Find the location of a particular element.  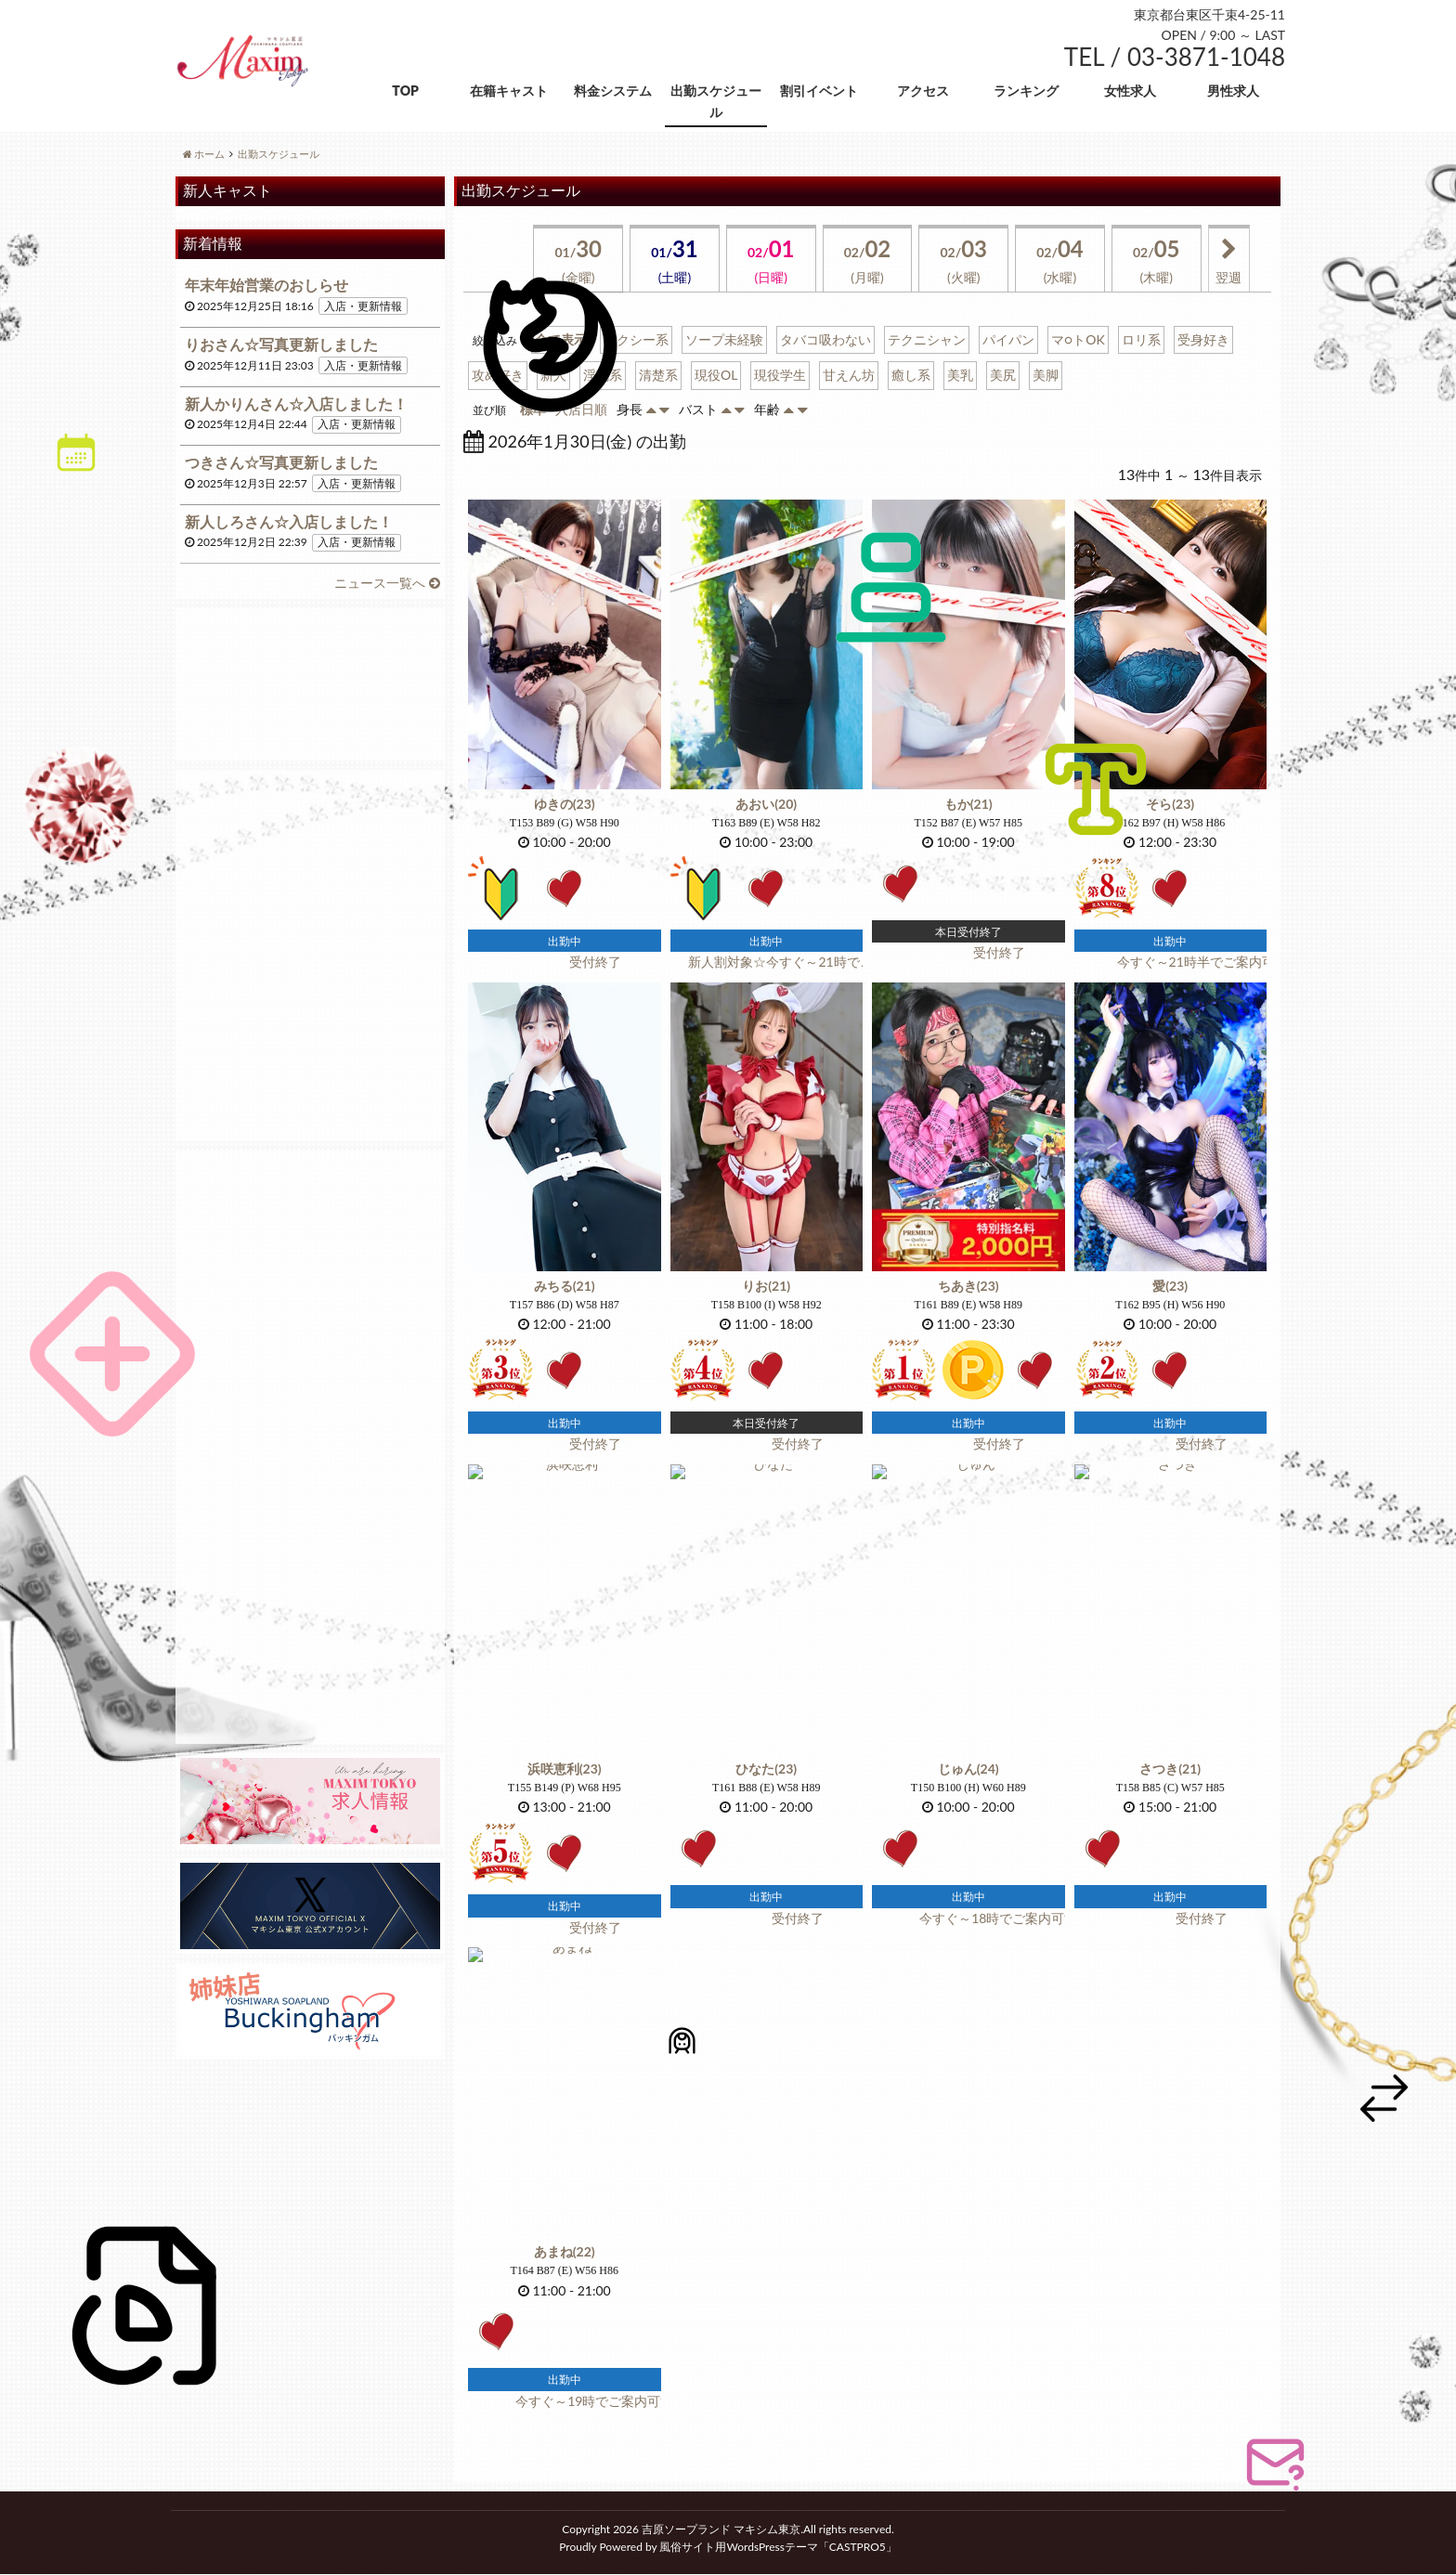

view calendar with scheduled events is located at coordinates (76, 452).